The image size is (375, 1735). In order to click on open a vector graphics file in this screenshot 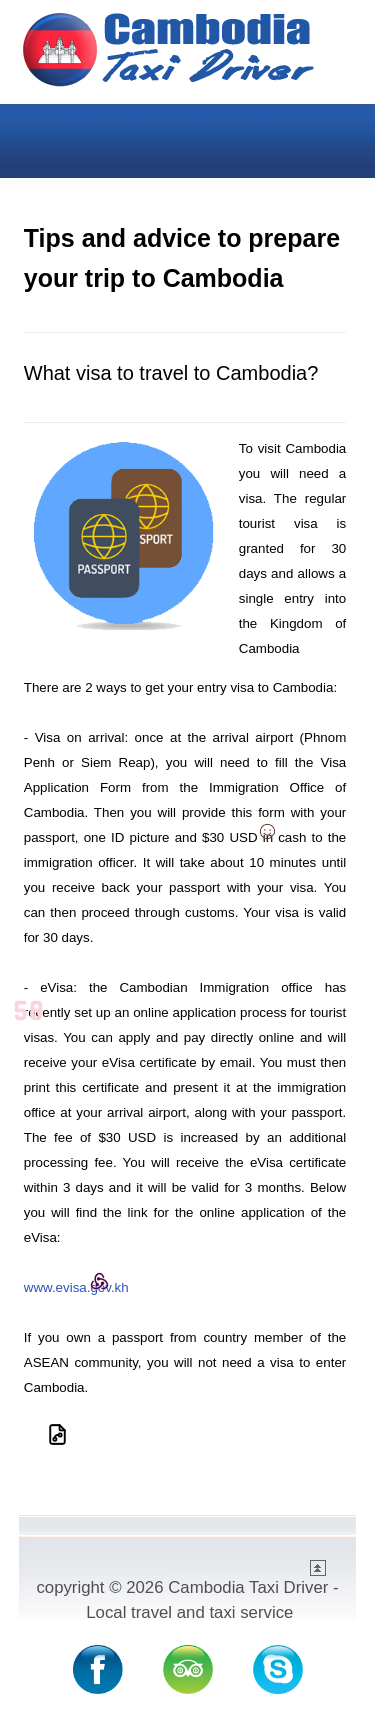, I will do `click(57, 1434)`.